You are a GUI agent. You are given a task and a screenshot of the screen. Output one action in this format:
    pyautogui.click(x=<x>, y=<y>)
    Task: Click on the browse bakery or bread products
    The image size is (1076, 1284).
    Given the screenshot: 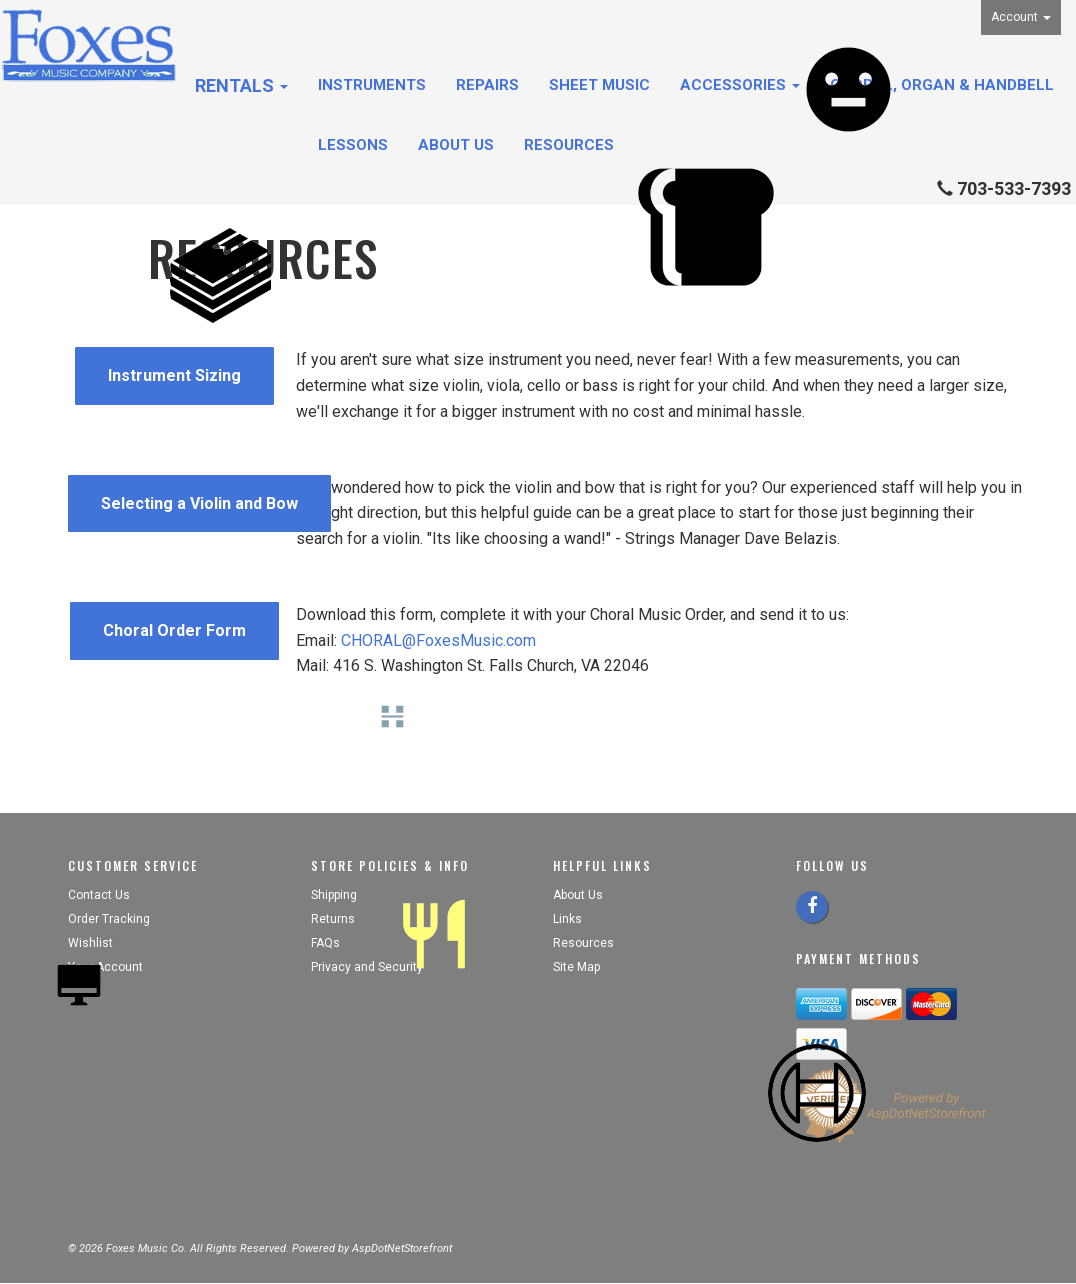 What is the action you would take?
    pyautogui.click(x=706, y=224)
    